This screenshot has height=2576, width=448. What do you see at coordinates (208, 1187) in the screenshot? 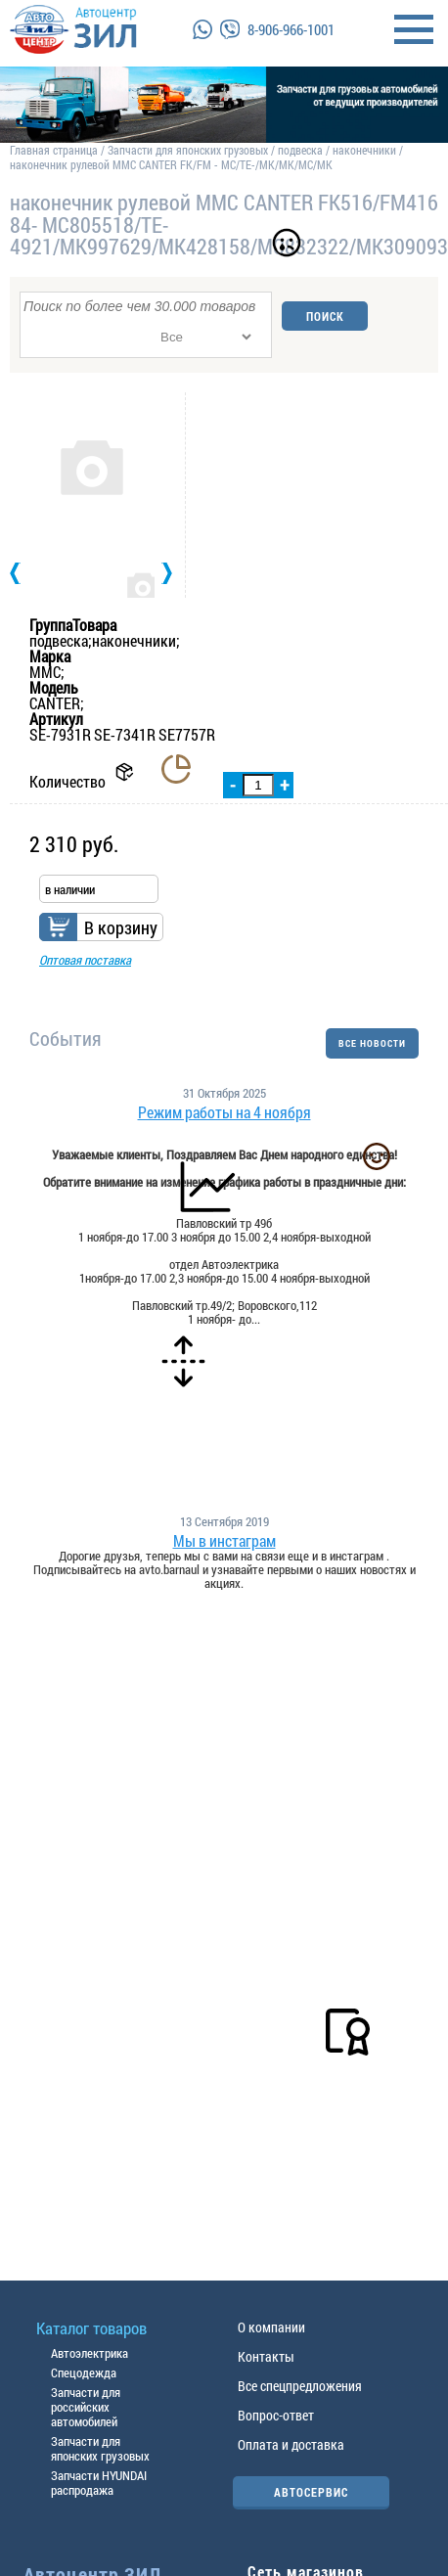
I see `view analytics or statistics` at bounding box center [208, 1187].